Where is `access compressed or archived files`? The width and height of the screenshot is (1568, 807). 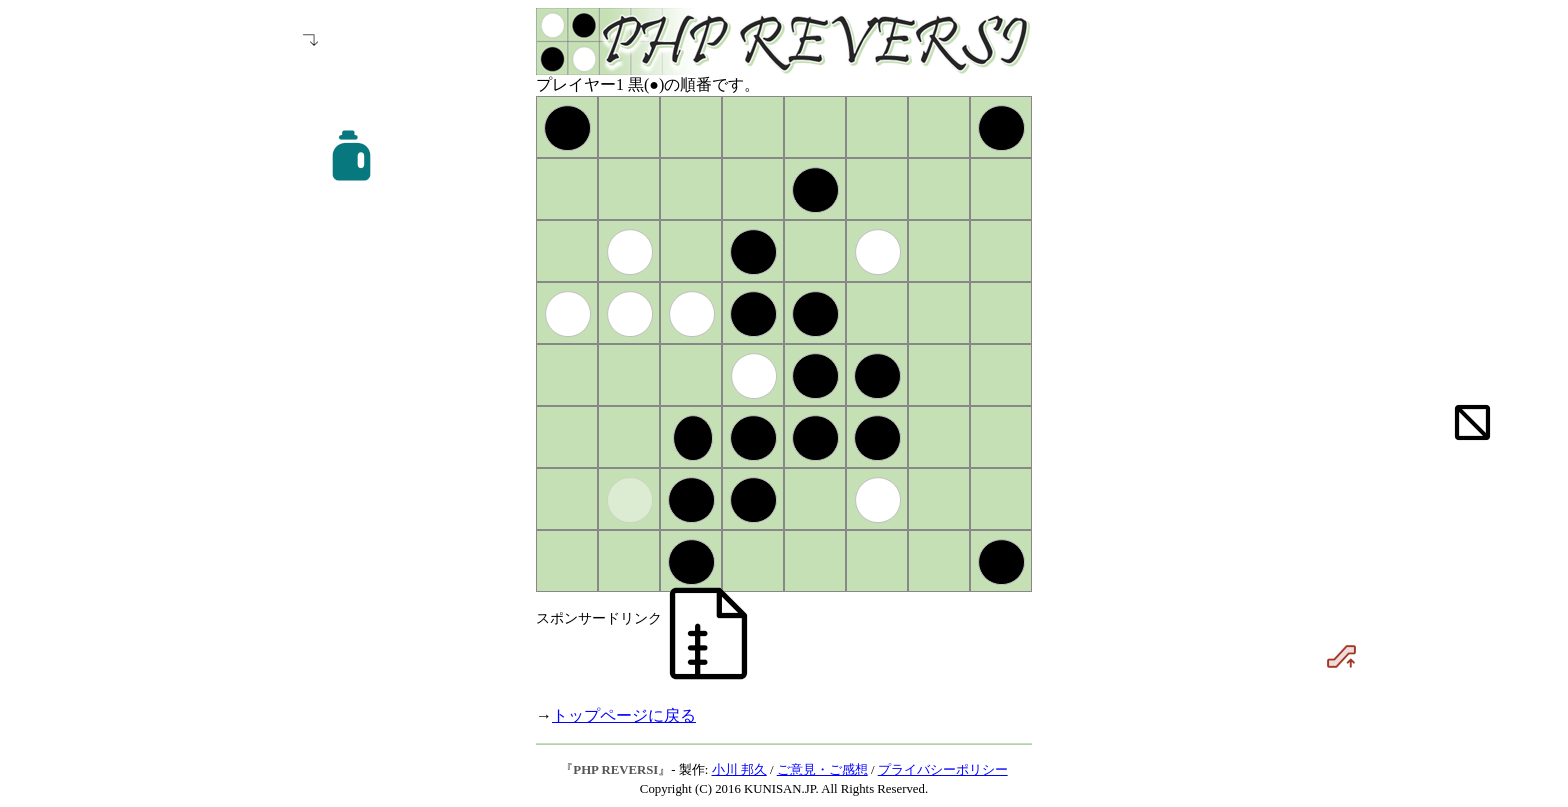
access compressed or archived files is located at coordinates (708, 633).